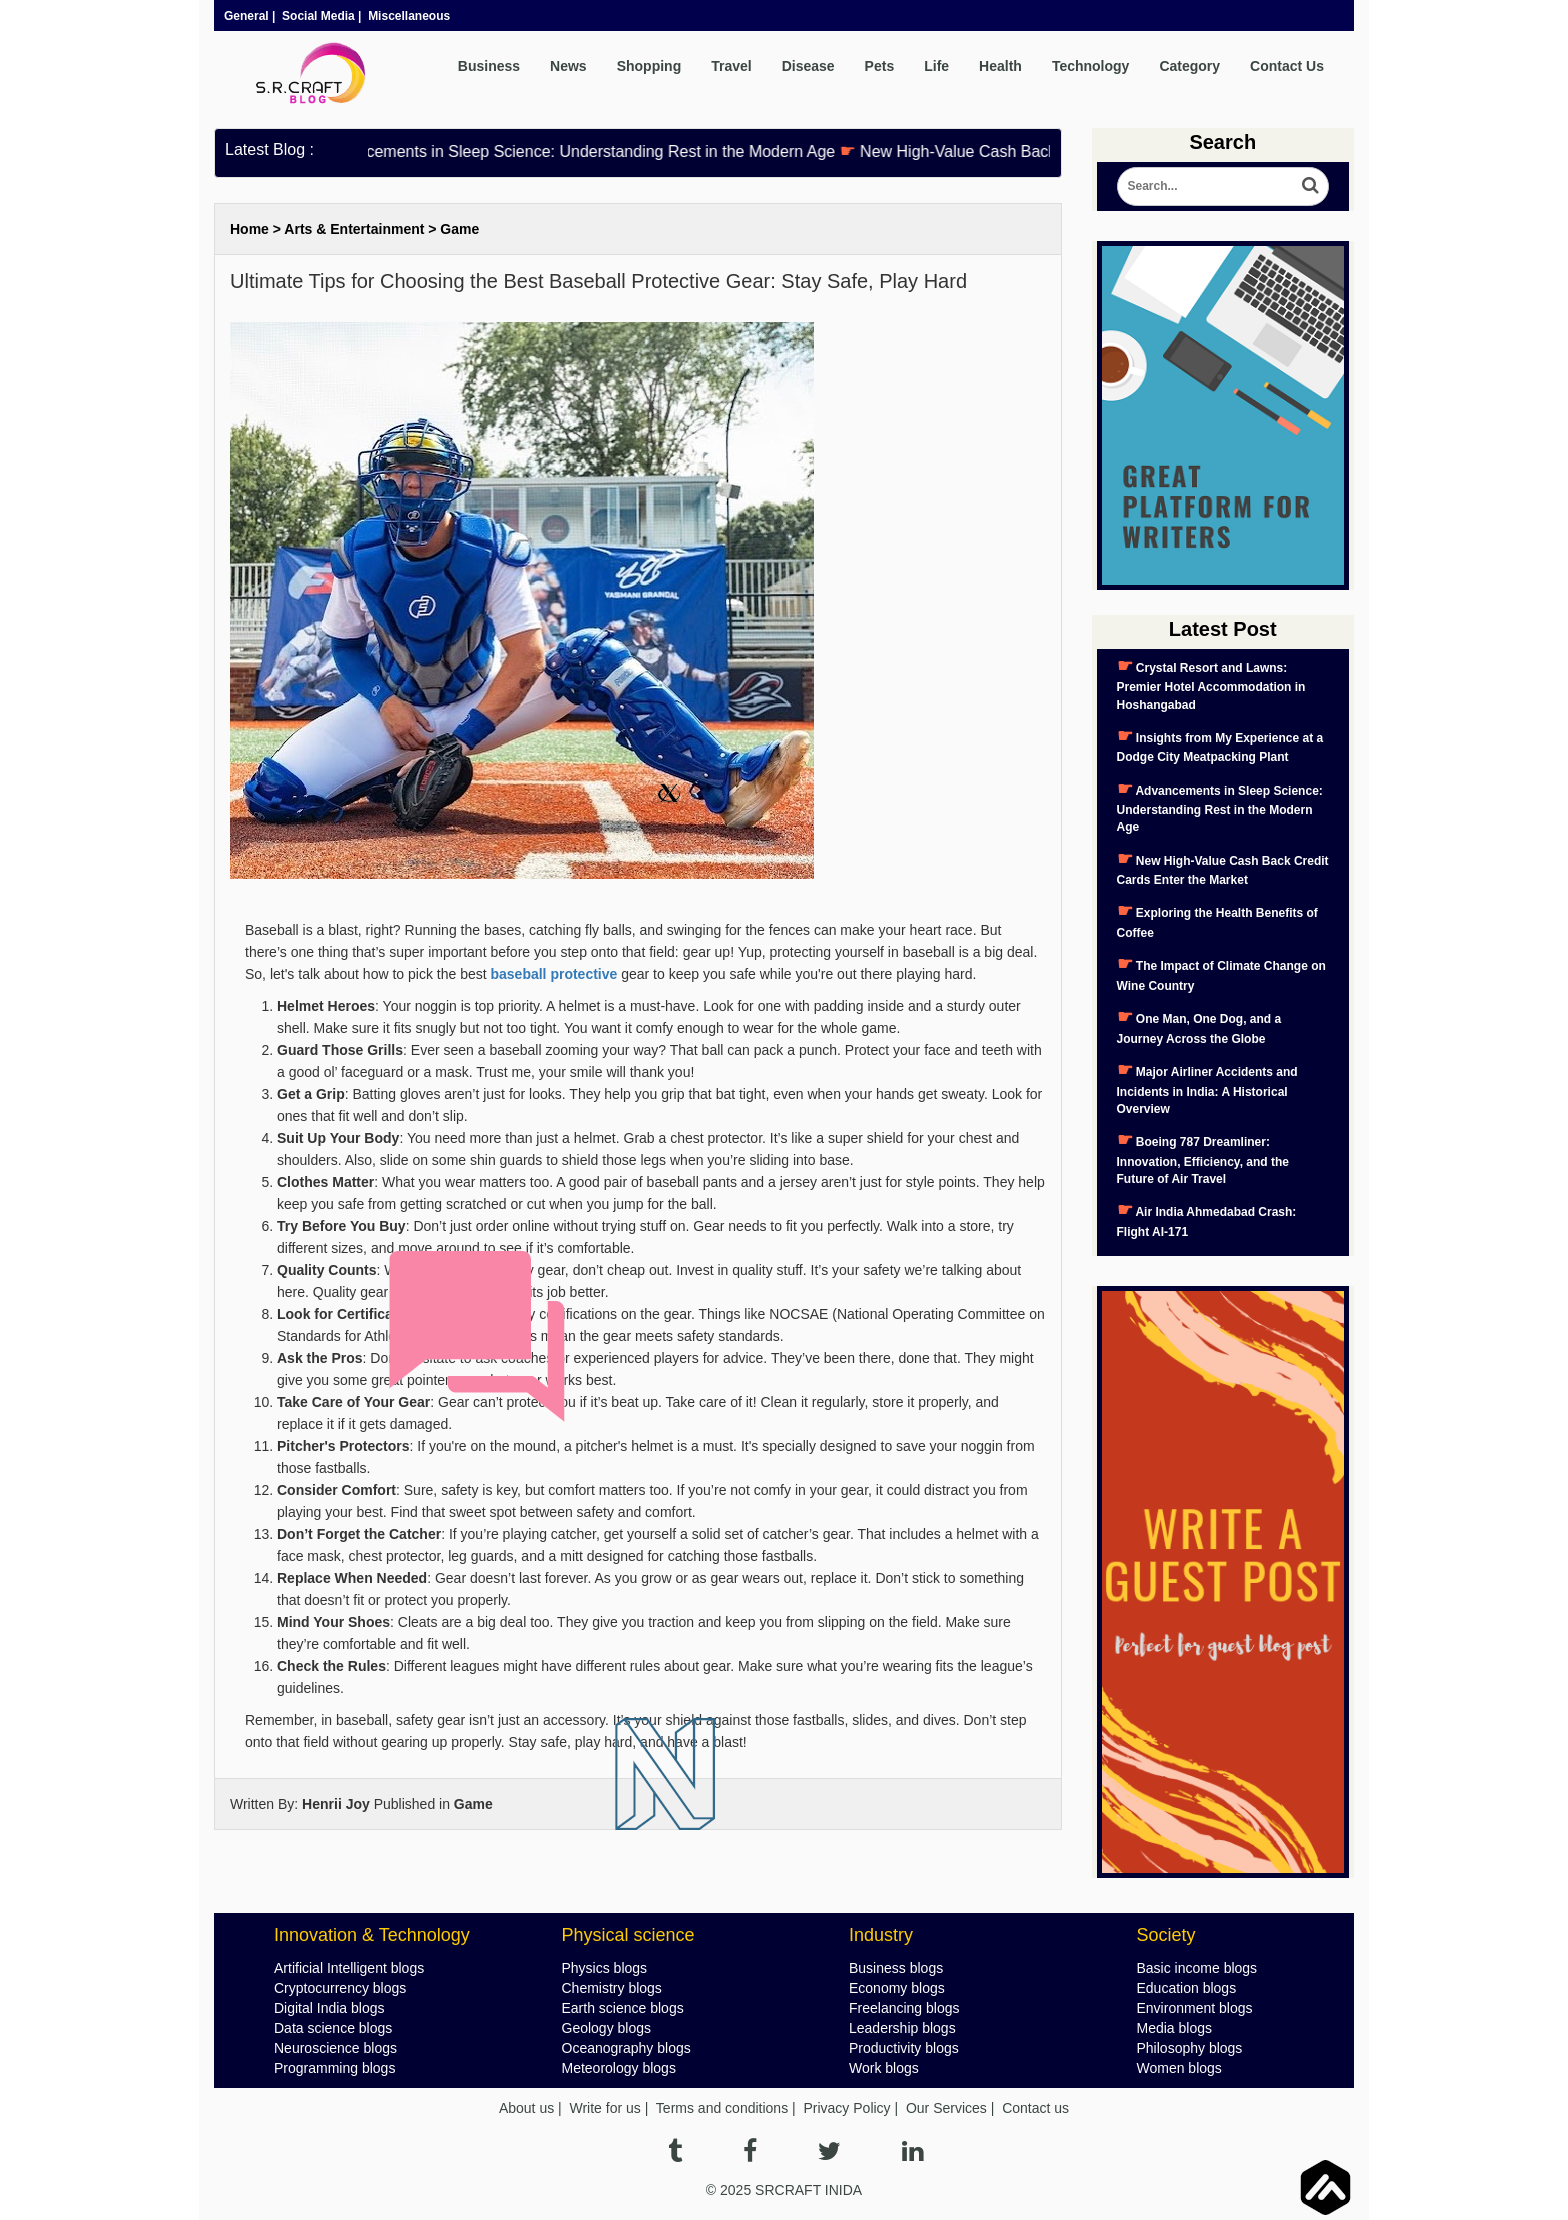  I want to click on open conversation or chat, so click(481, 1326).